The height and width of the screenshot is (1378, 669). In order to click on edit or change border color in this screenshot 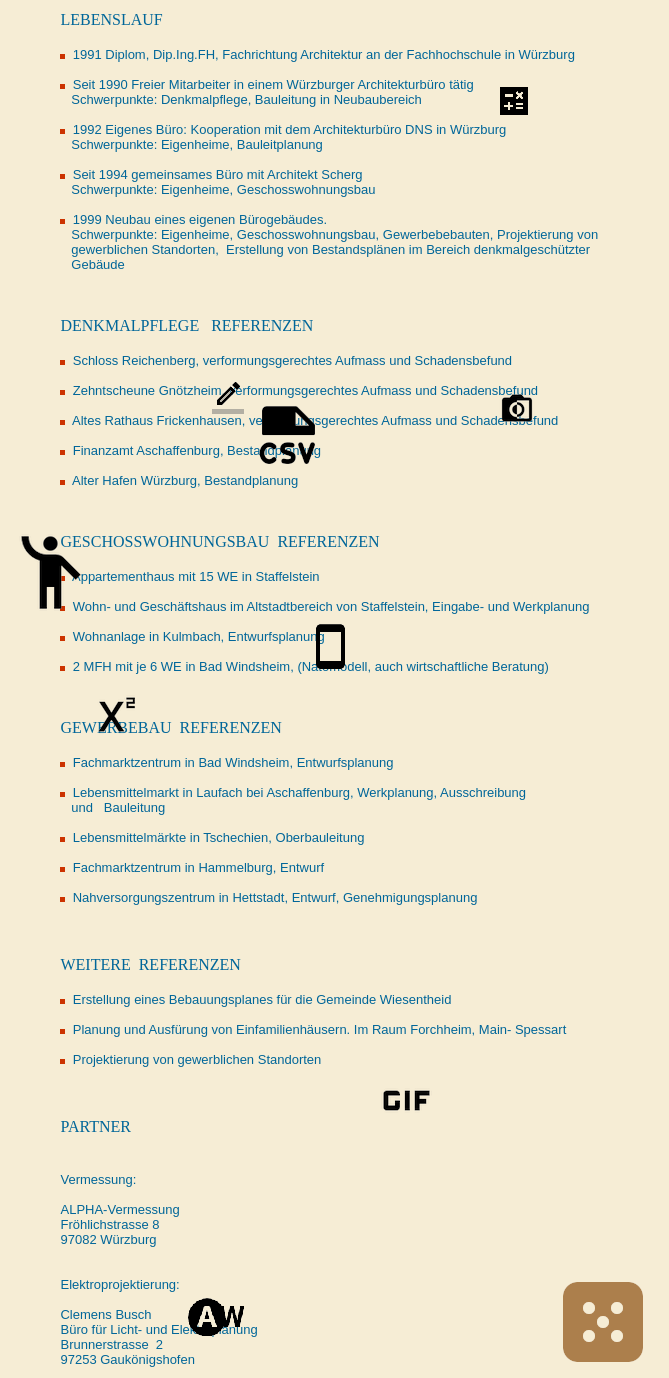, I will do `click(228, 398)`.